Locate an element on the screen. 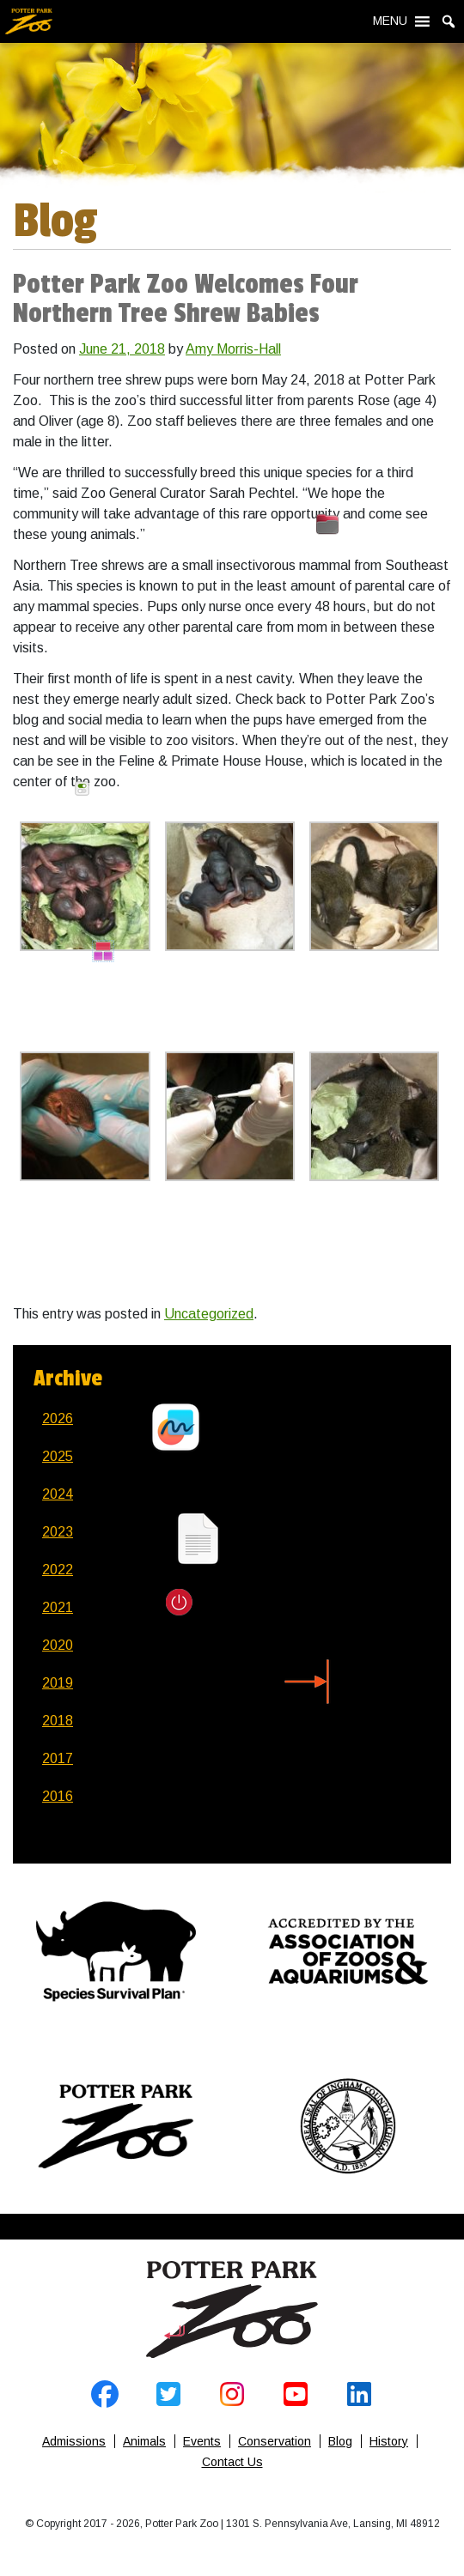 The width and height of the screenshot is (464, 2576). open a text document is located at coordinates (198, 1538).